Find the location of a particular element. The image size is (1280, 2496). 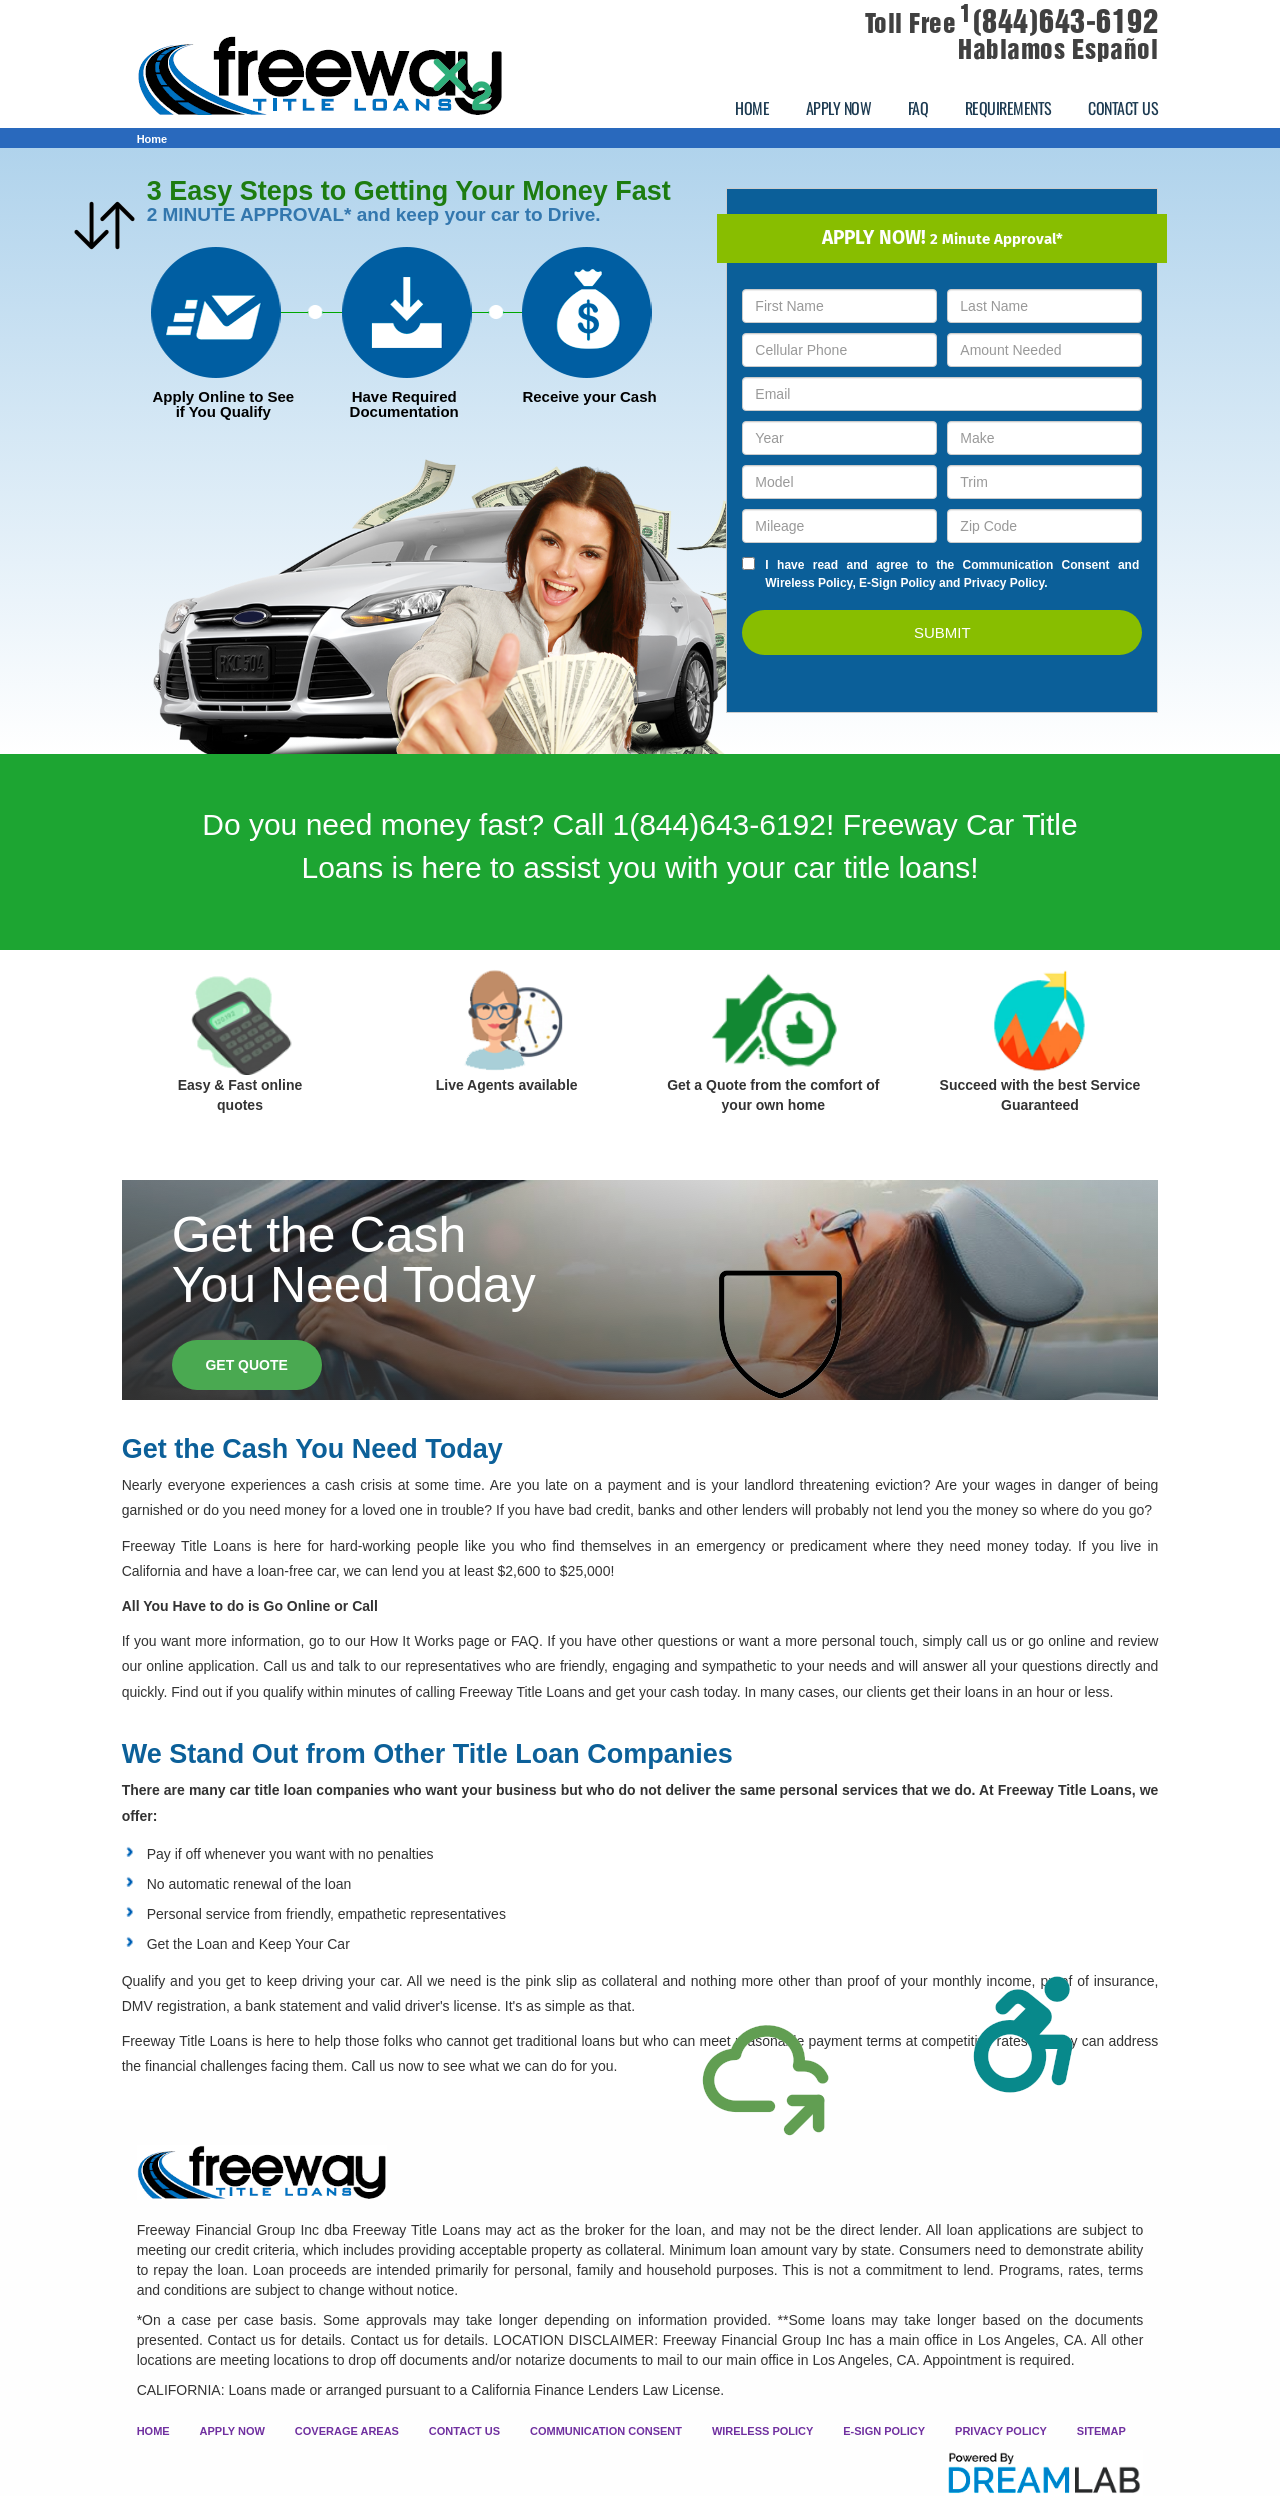

format text as subscript is located at coordinates (462, 84).